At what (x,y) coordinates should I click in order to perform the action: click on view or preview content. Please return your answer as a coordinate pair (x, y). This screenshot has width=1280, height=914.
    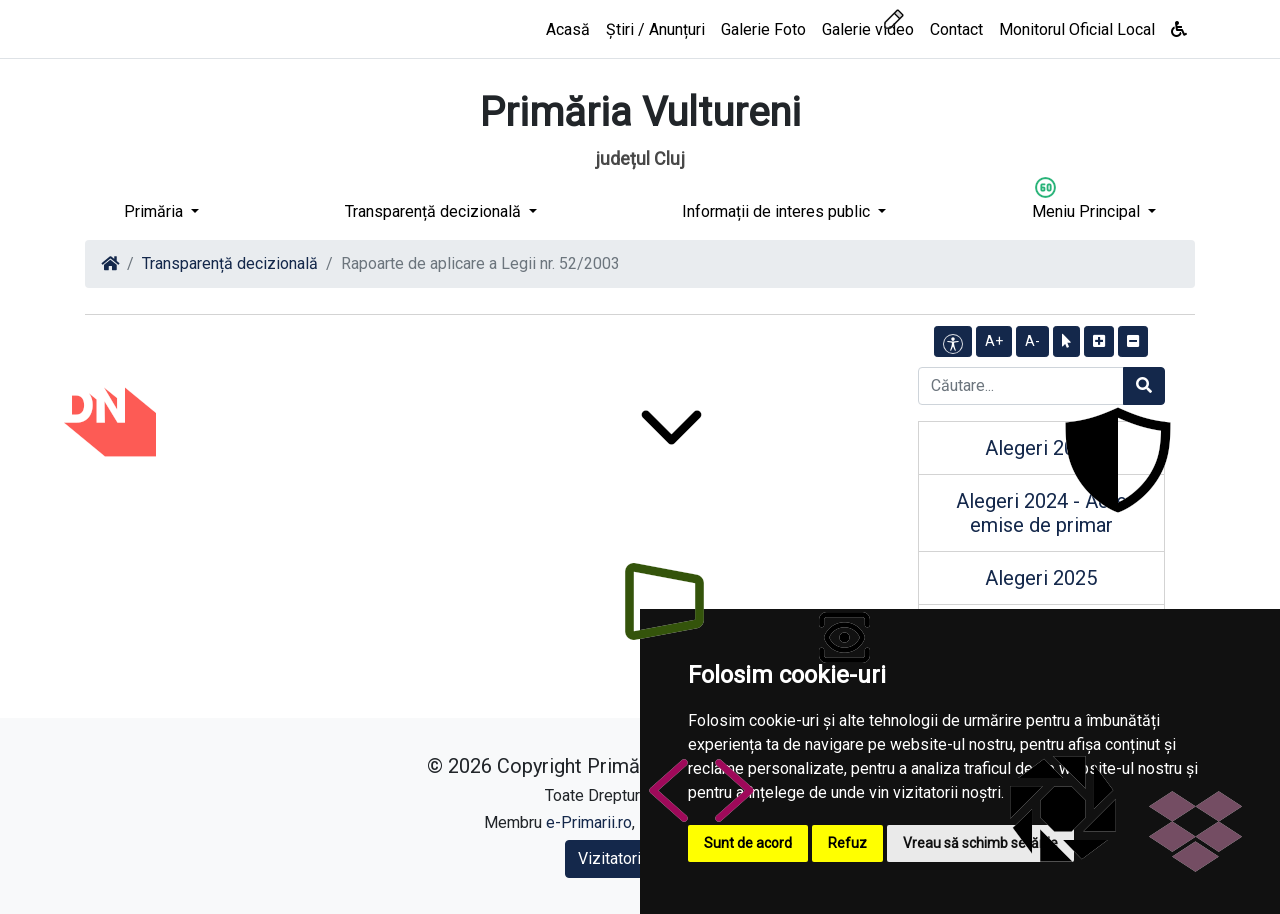
    Looking at the image, I should click on (844, 637).